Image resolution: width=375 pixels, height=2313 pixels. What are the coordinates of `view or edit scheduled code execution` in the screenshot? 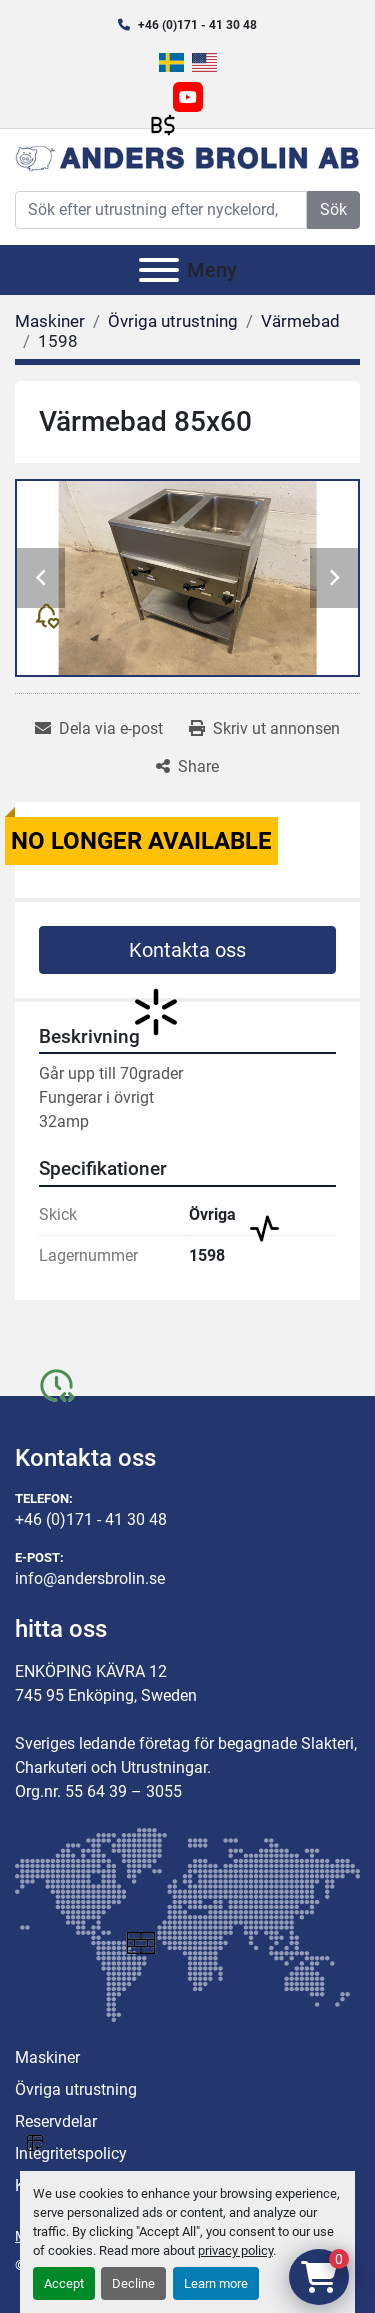 It's located at (56, 1385).